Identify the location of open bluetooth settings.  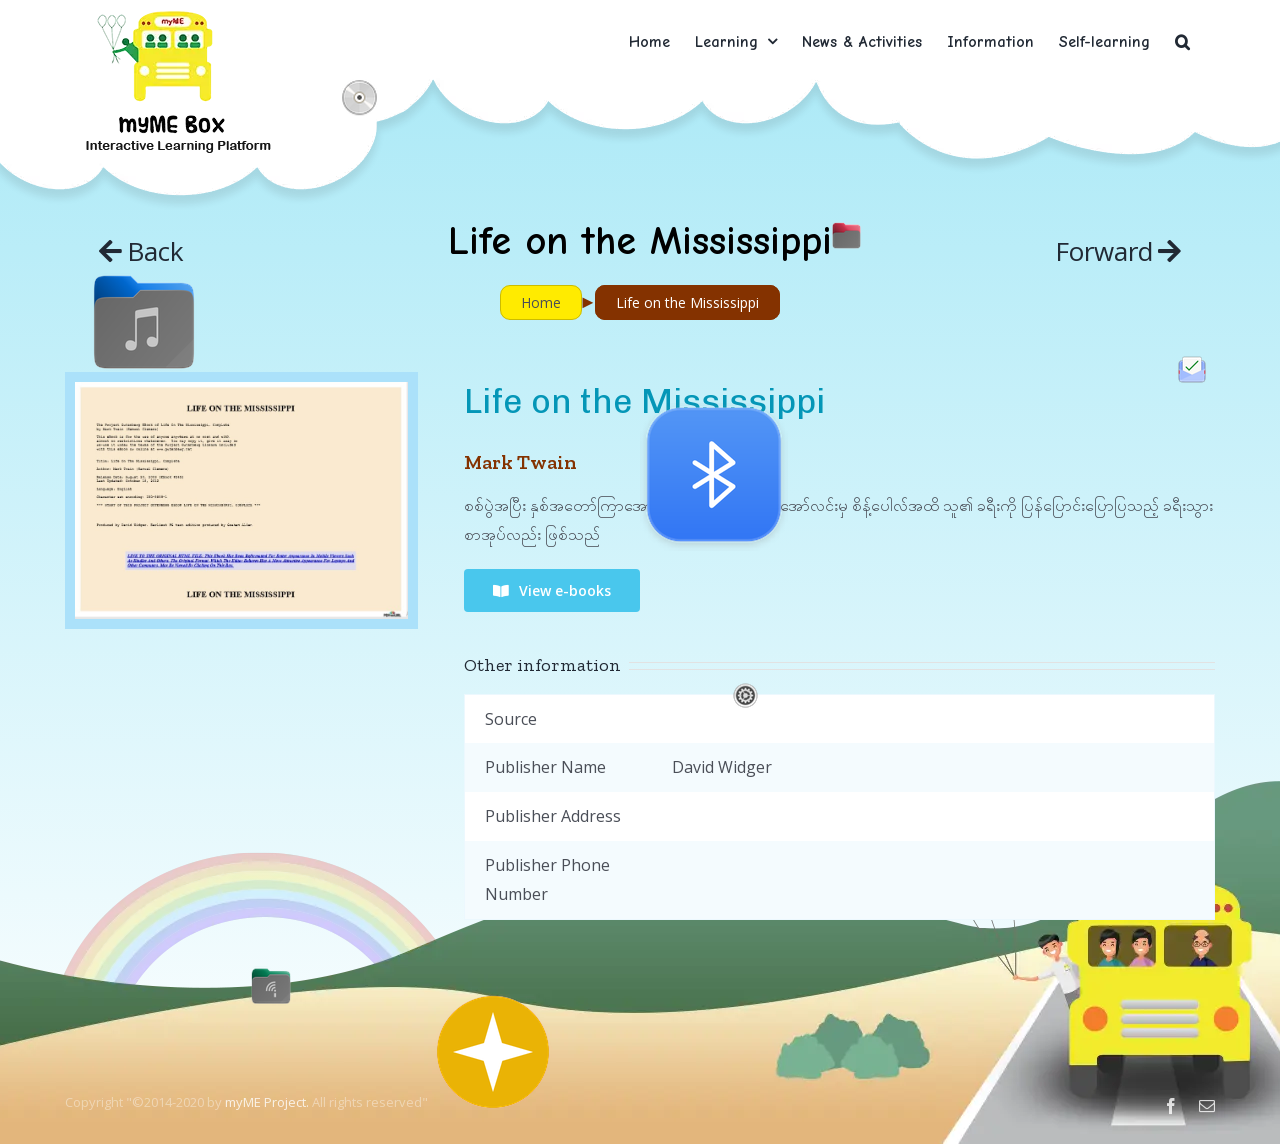
(714, 477).